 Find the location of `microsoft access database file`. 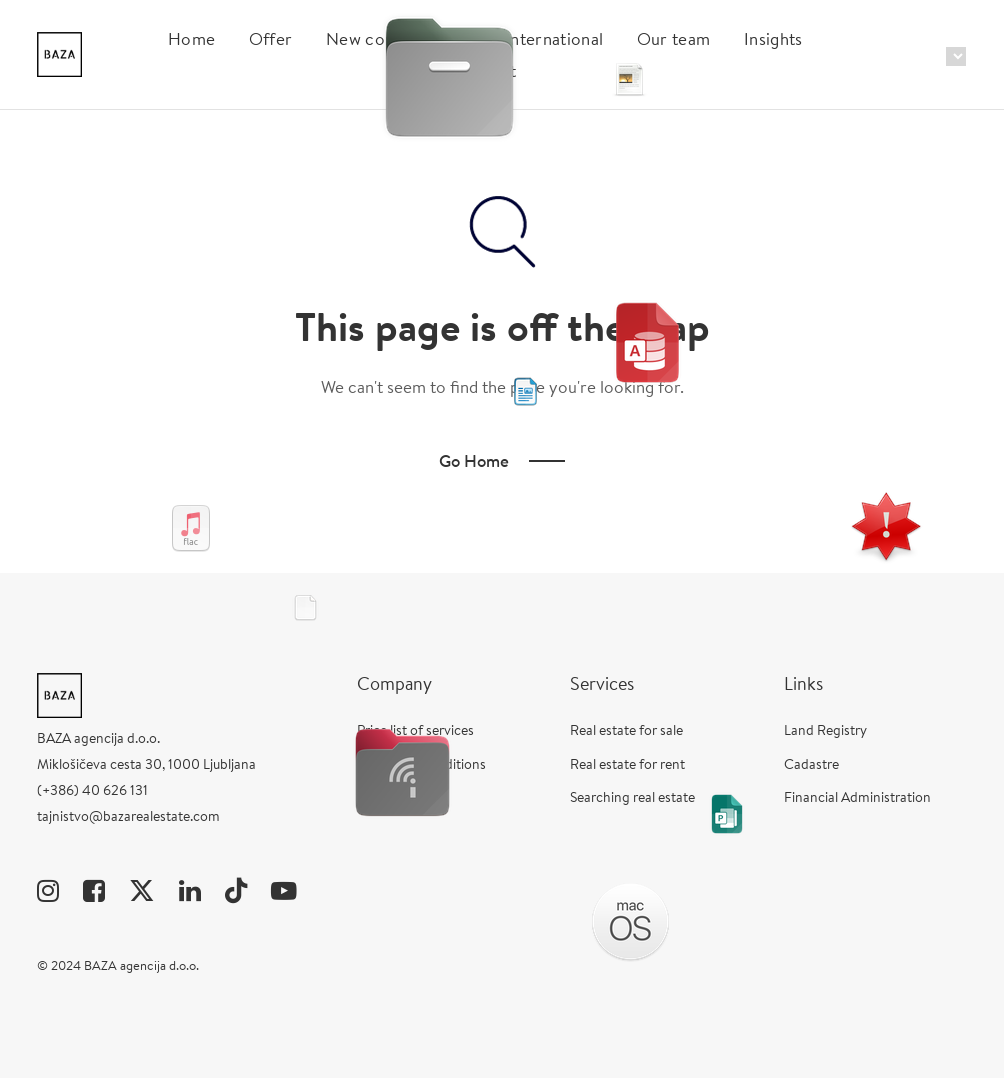

microsoft access database file is located at coordinates (647, 342).